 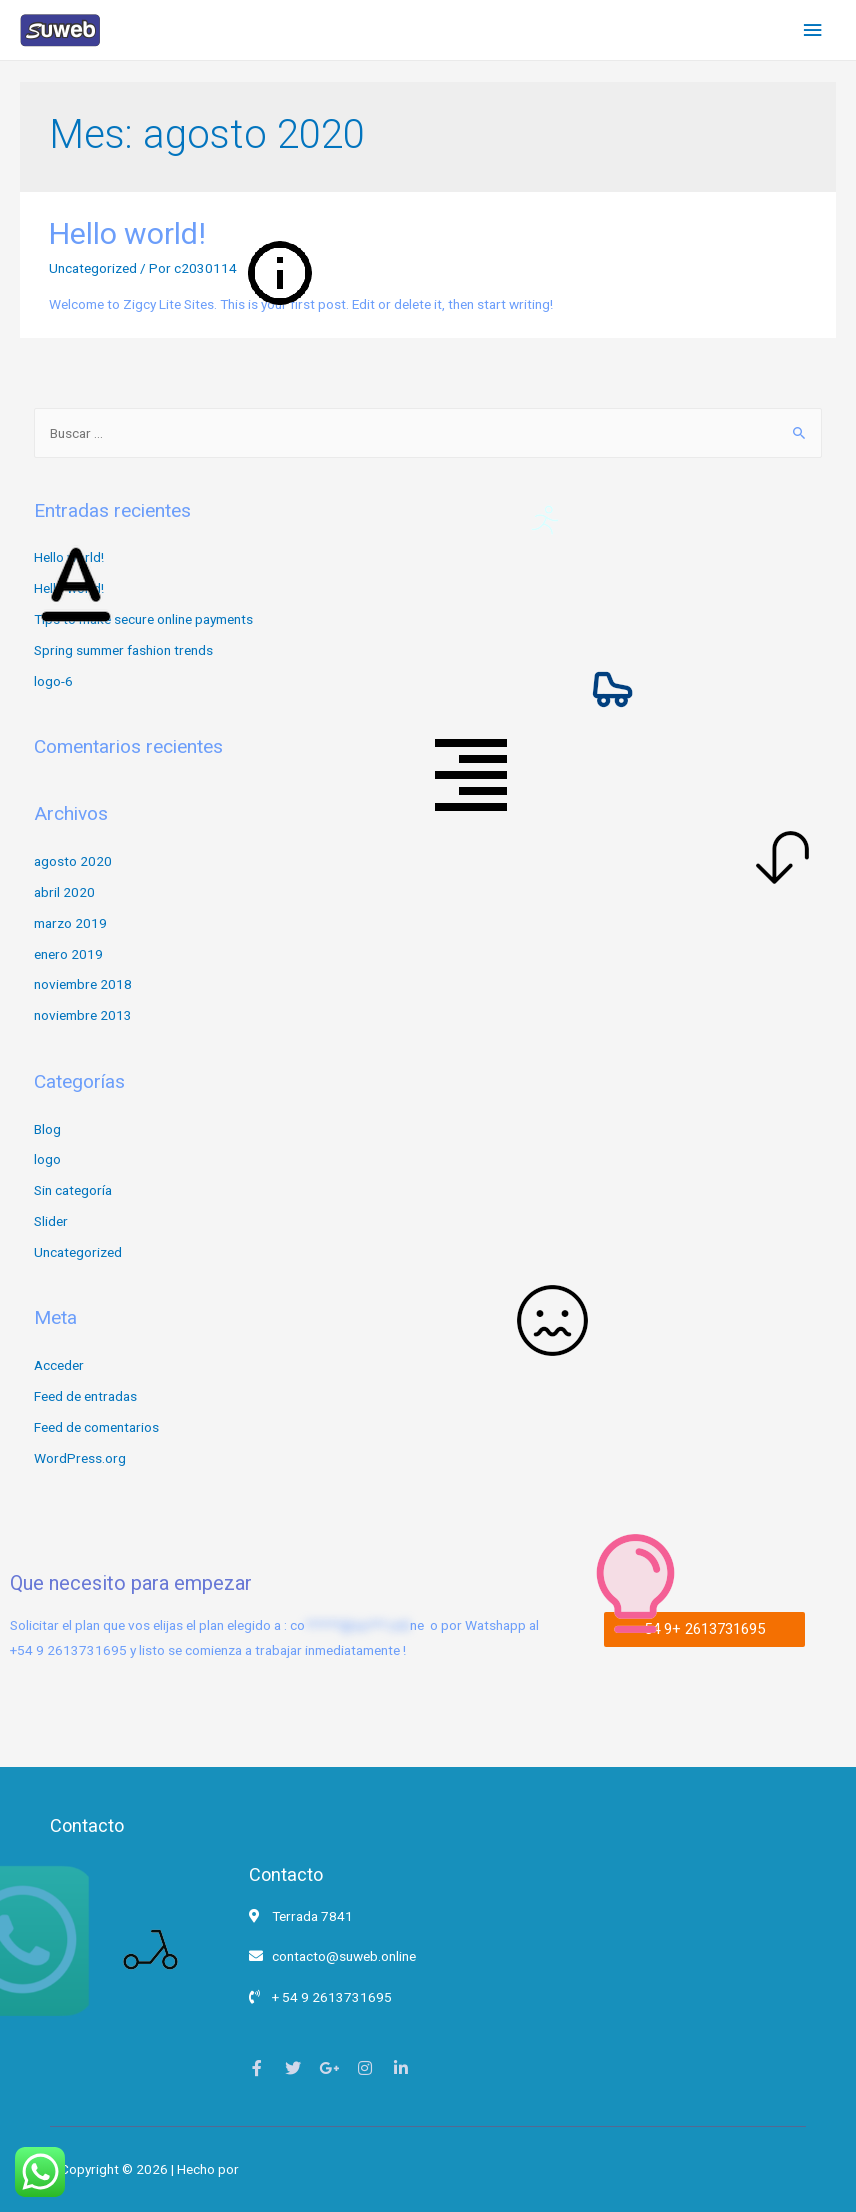 What do you see at coordinates (552, 1320) in the screenshot?
I see `indicates a nervous or anxious status` at bounding box center [552, 1320].